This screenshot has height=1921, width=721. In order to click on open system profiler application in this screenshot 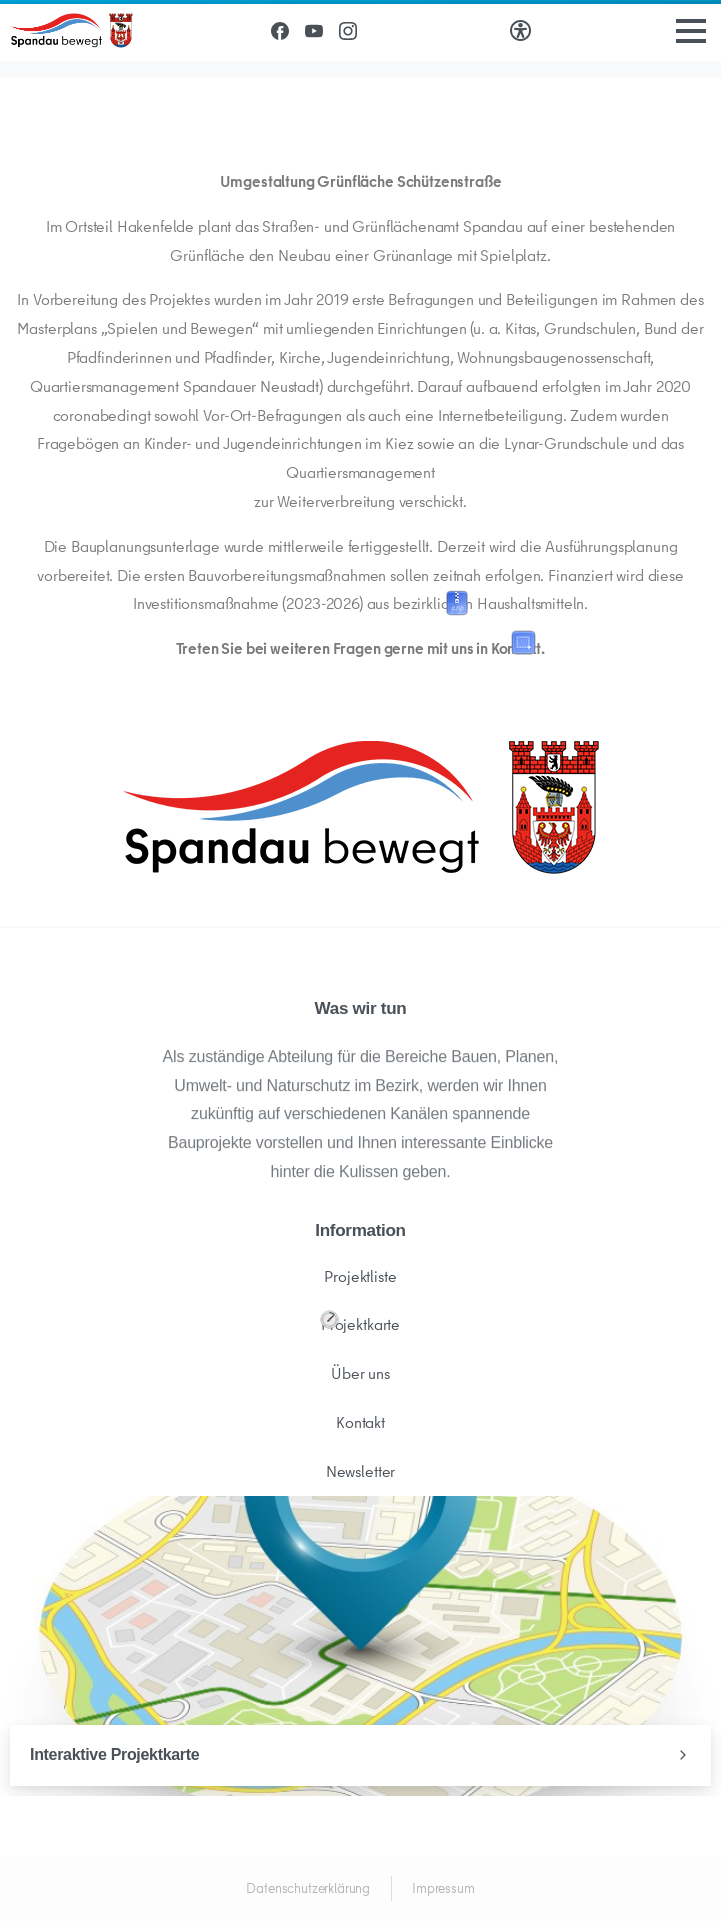, I will do `click(329, 1319)`.